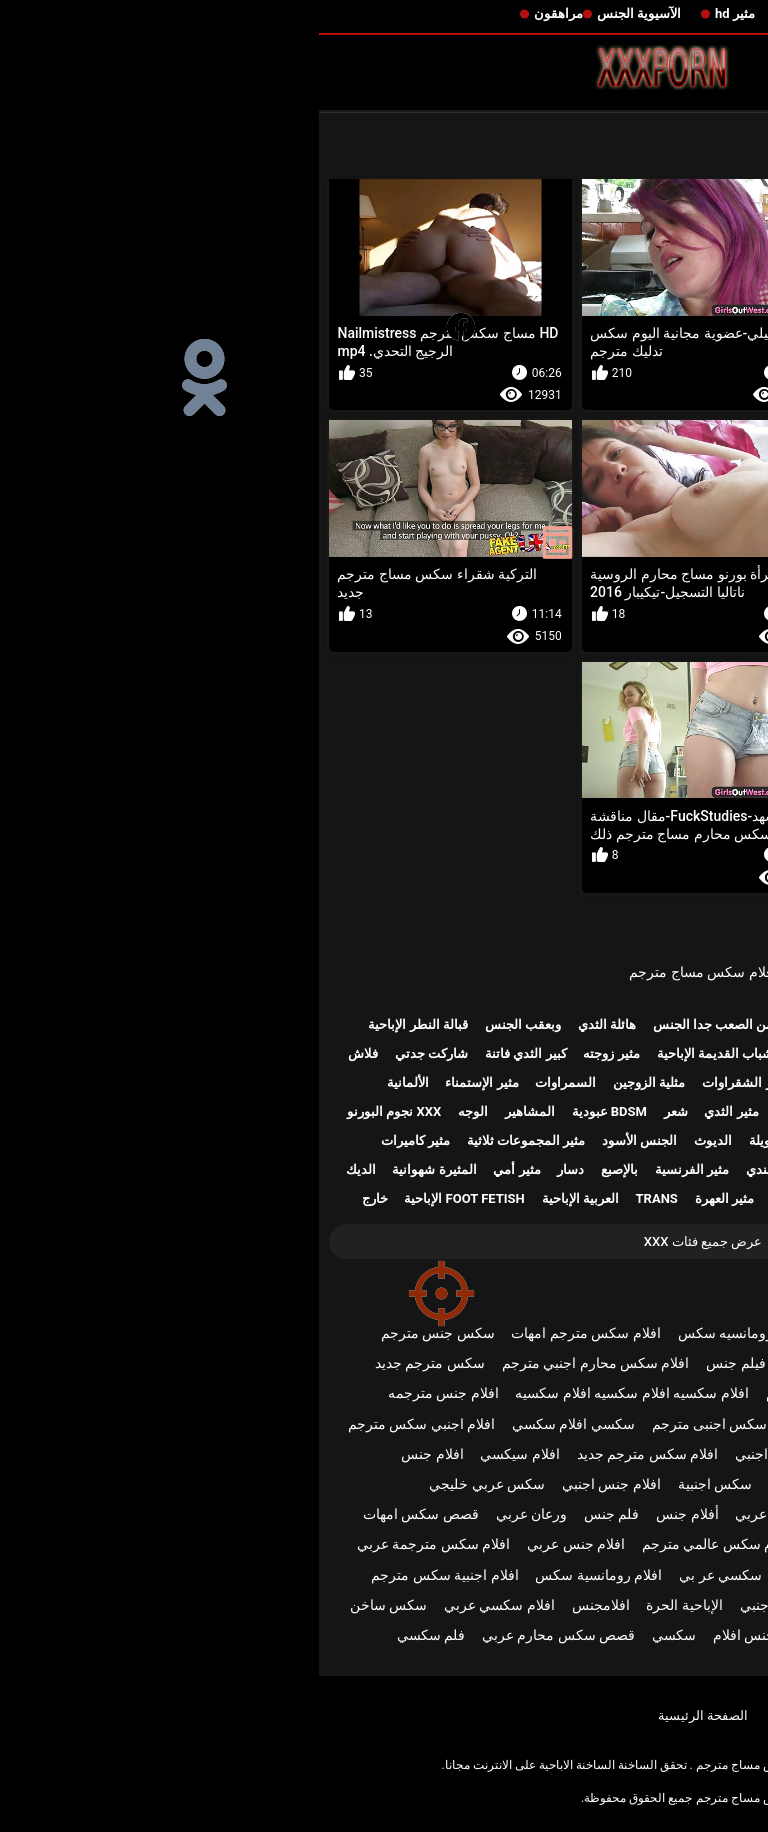 The width and height of the screenshot is (768, 1832). Describe the element at coordinates (204, 377) in the screenshot. I see `open odnoklassniki social network` at that location.